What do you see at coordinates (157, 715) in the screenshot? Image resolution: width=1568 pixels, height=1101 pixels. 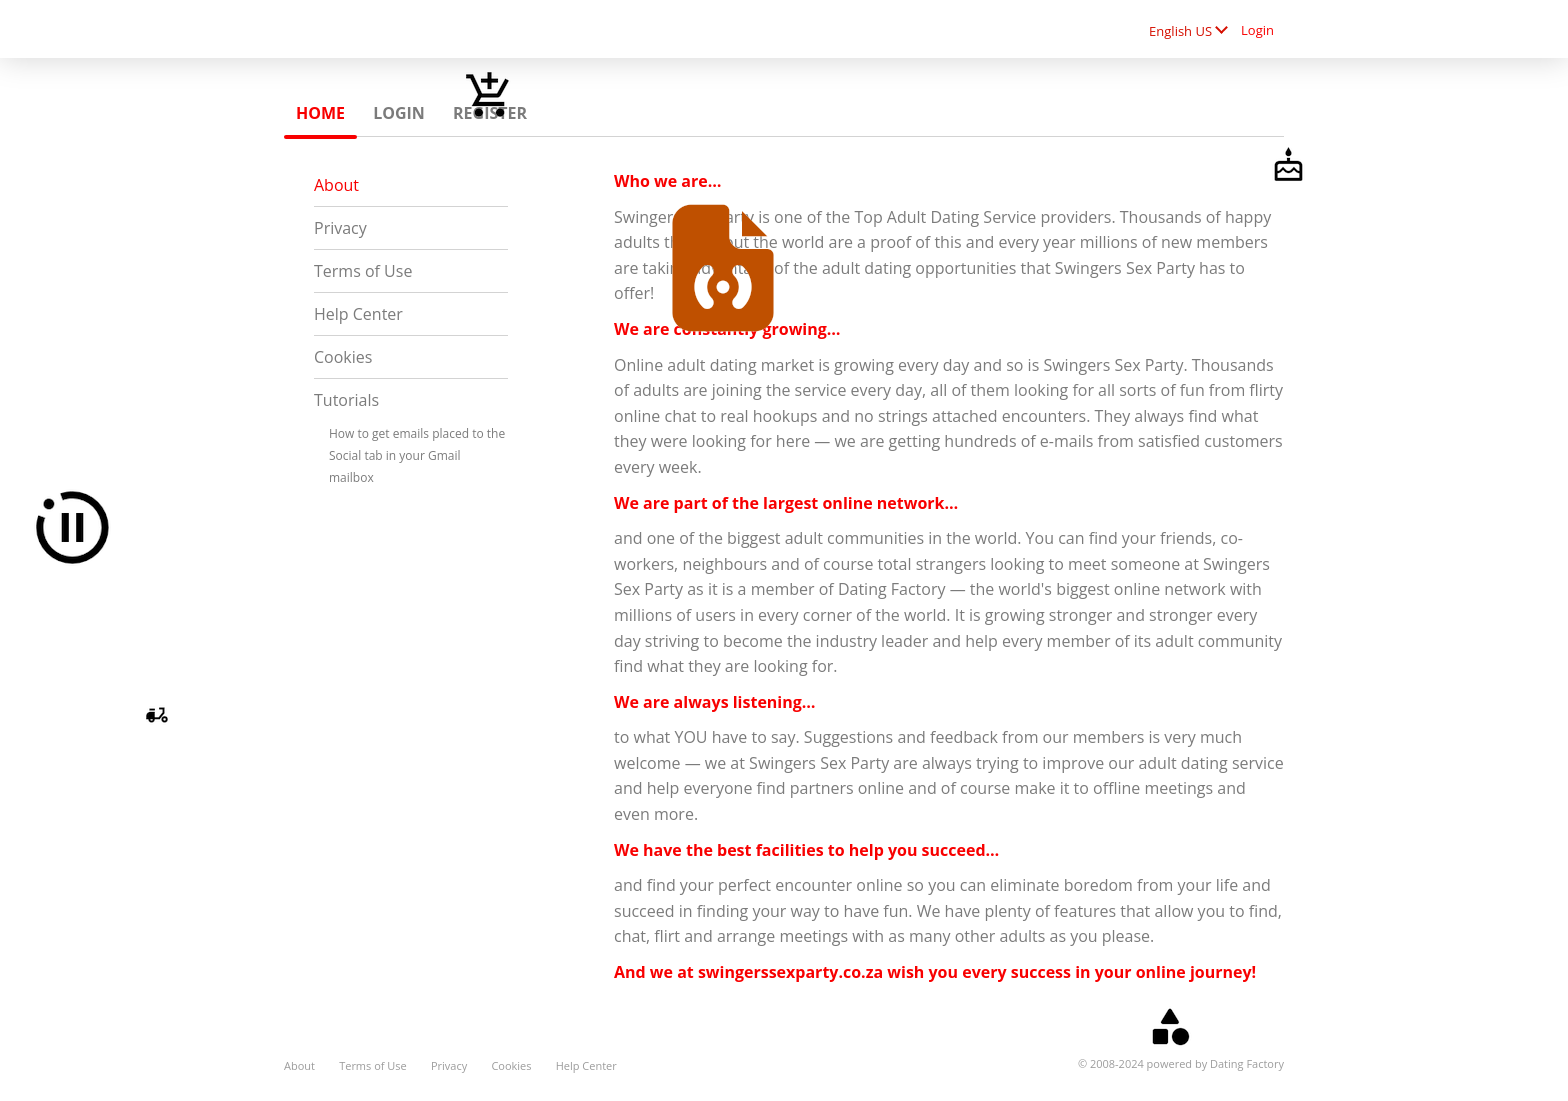 I see `select moped or scooter delivery option` at bounding box center [157, 715].